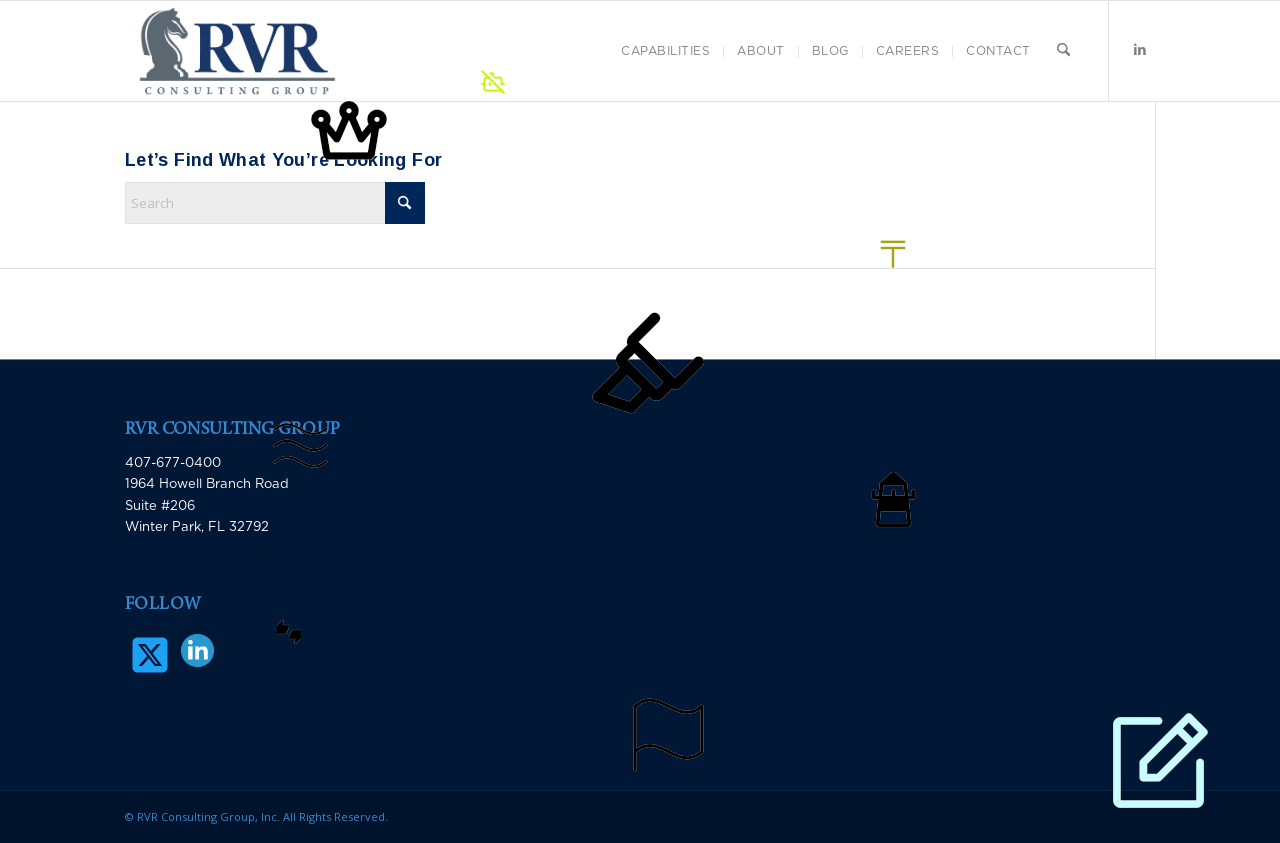  What do you see at coordinates (893, 253) in the screenshot?
I see `display prices in kazakhstani tenge` at bounding box center [893, 253].